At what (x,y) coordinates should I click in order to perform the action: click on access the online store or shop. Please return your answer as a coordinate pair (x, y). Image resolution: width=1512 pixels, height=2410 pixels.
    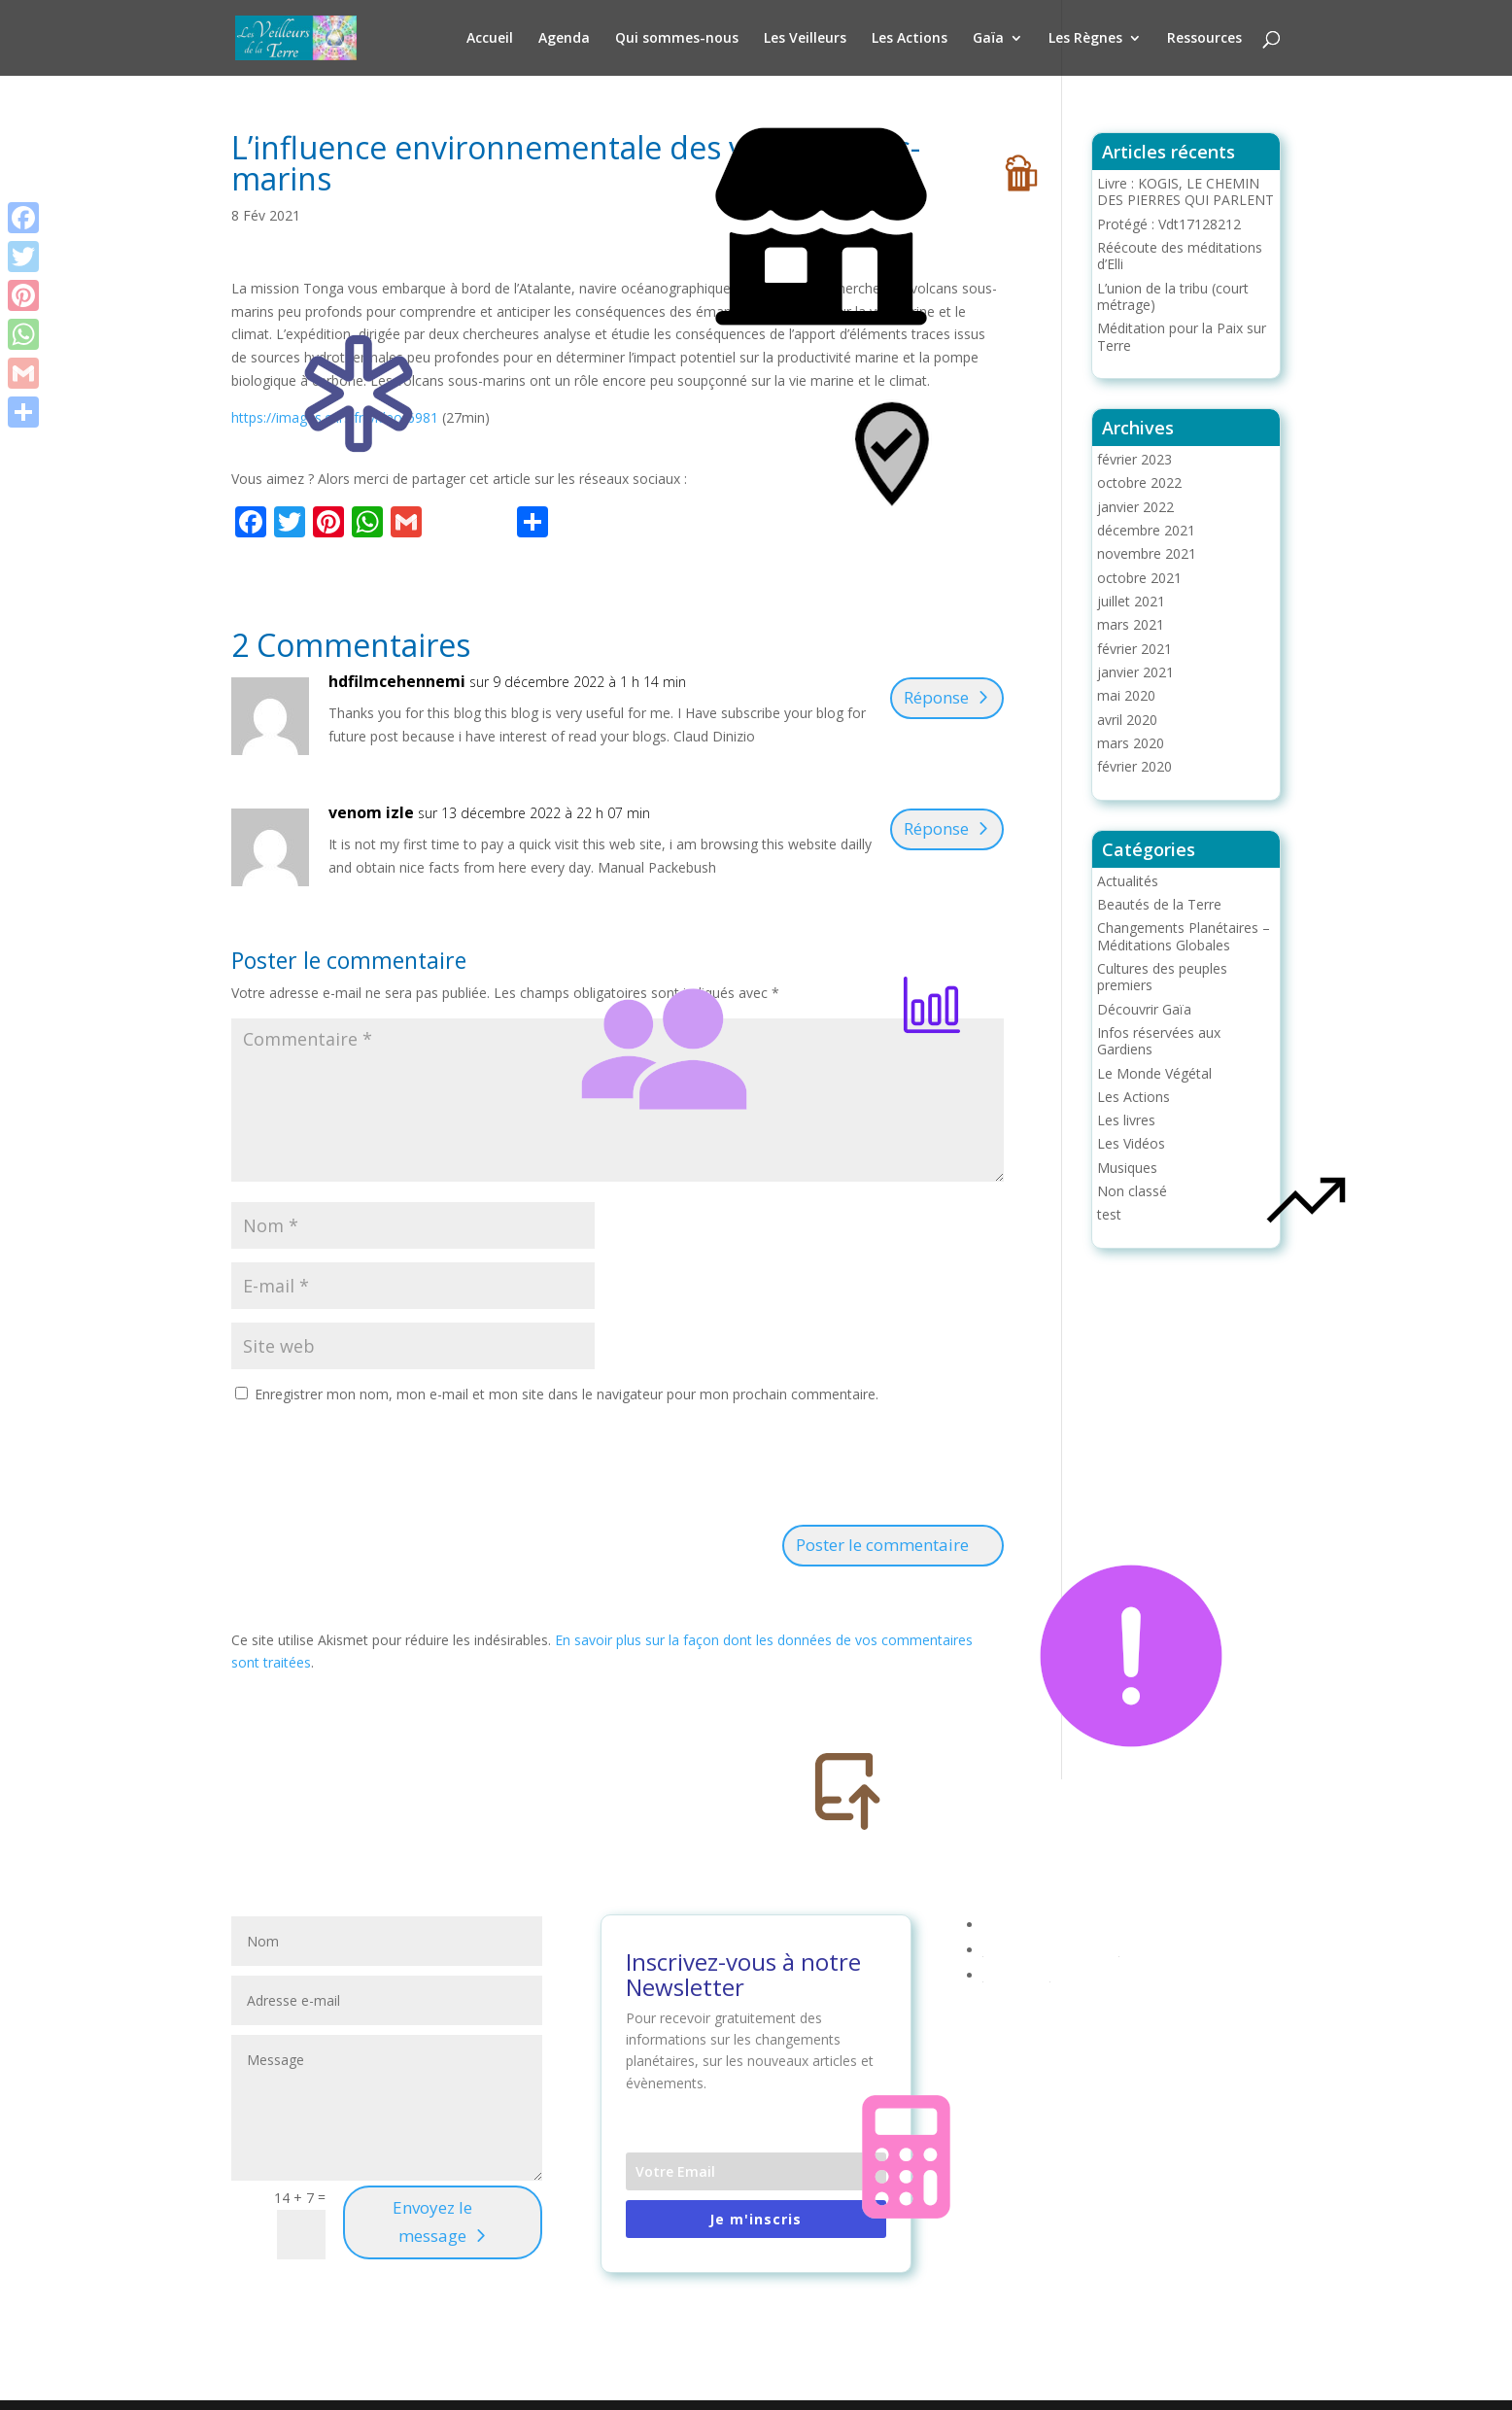
    Looking at the image, I should click on (821, 226).